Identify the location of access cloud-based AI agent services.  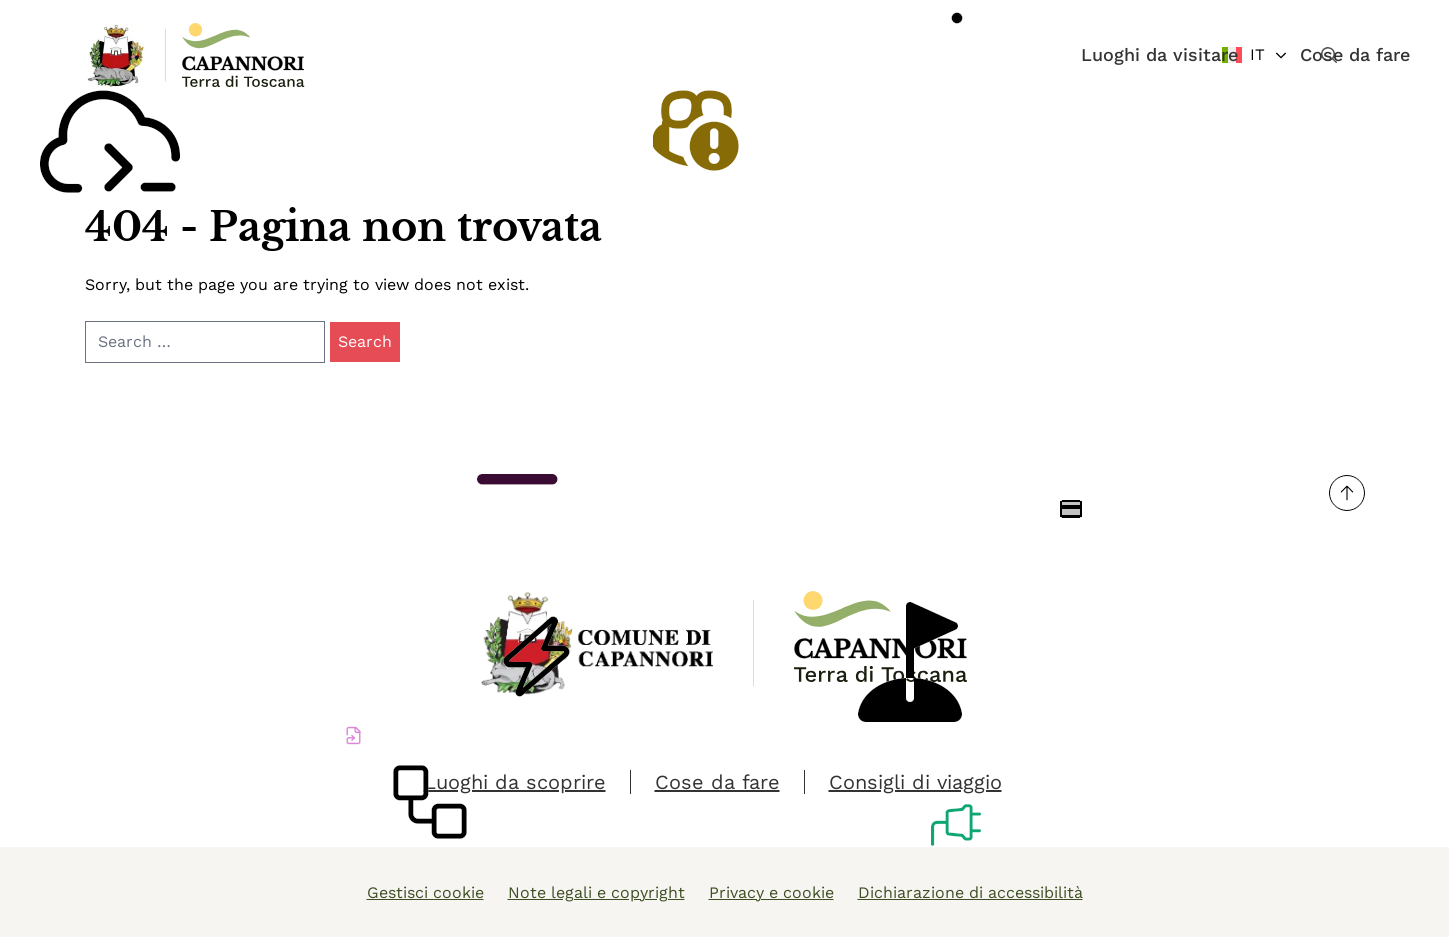
(110, 146).